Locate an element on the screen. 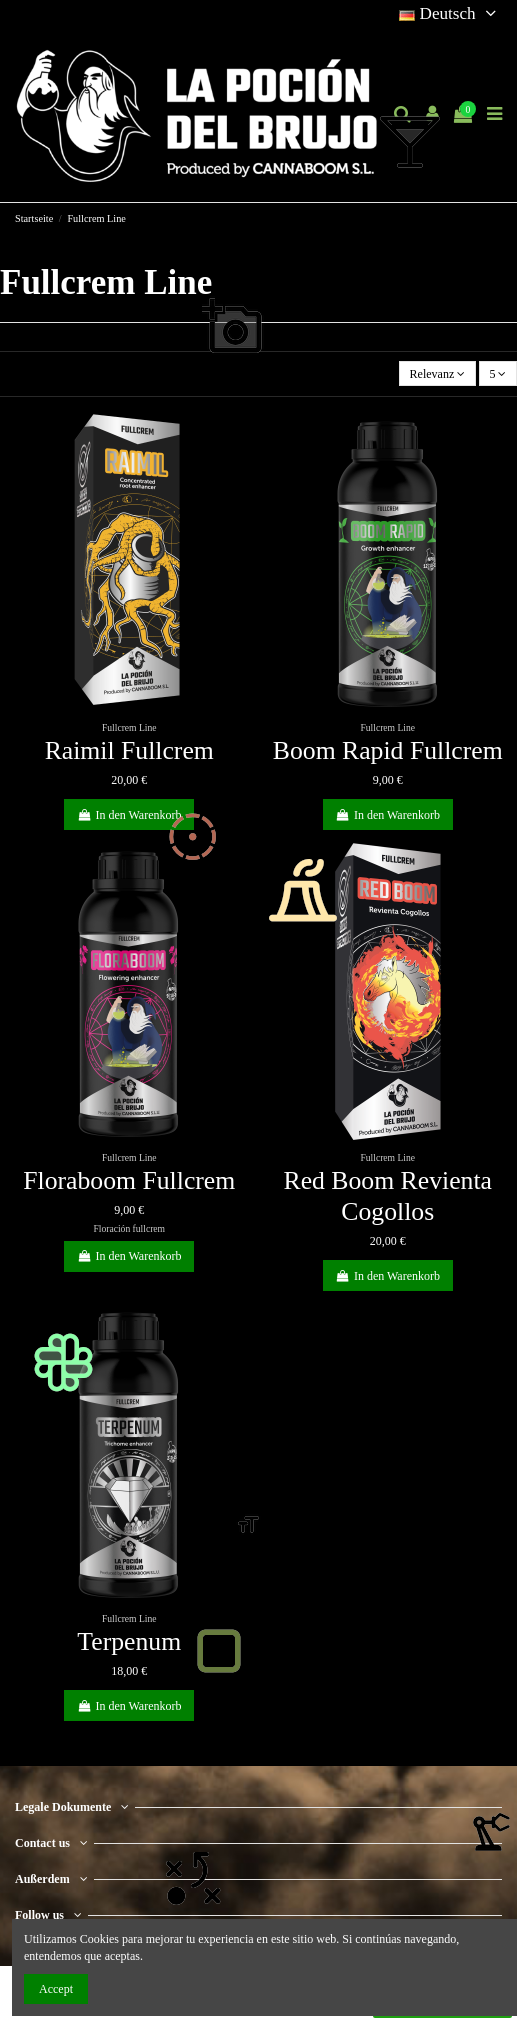  view game plan or strategy options is located at coordinates (191, 1879).